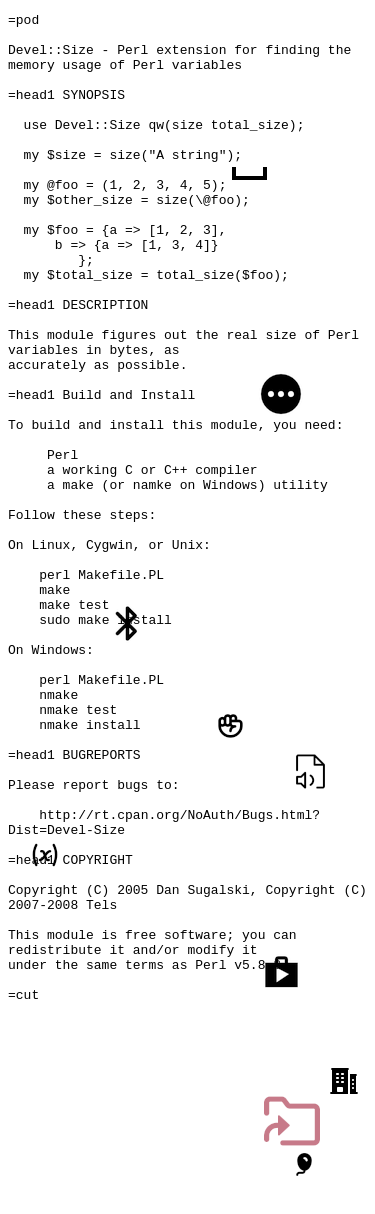 Image resolution: width=375 pixels, height=1214 pixels. What do you see at coordinates (249, 173) in the screenshot?
I see `insert a space character` at bounding box center [249, 173].